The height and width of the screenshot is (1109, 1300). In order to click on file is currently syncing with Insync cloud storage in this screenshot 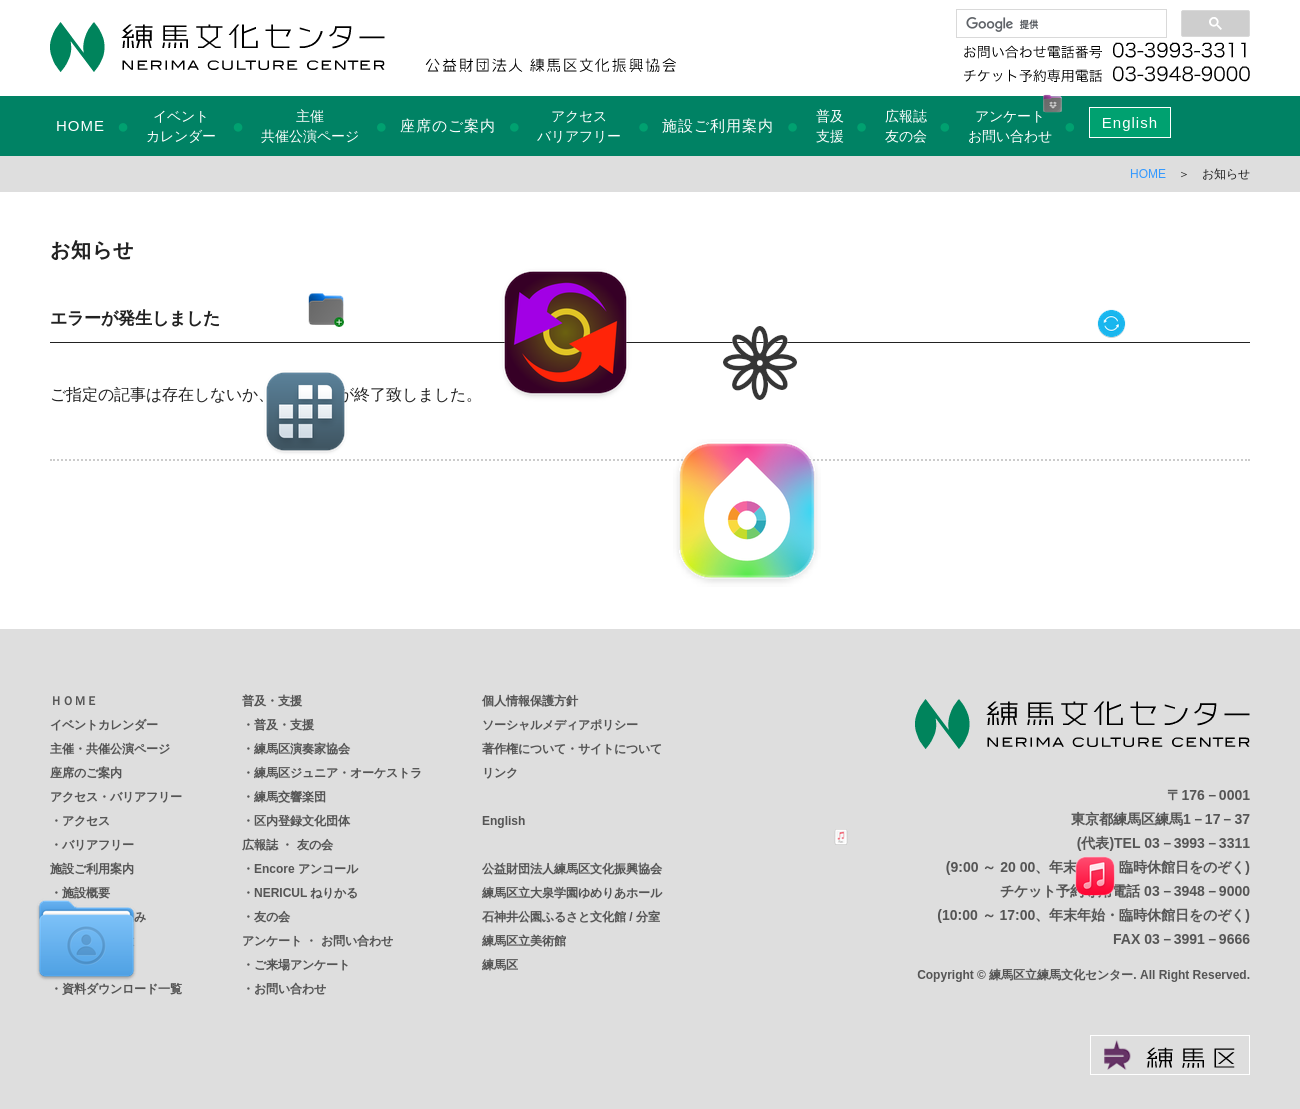, I will do `click(1111, 323)`.